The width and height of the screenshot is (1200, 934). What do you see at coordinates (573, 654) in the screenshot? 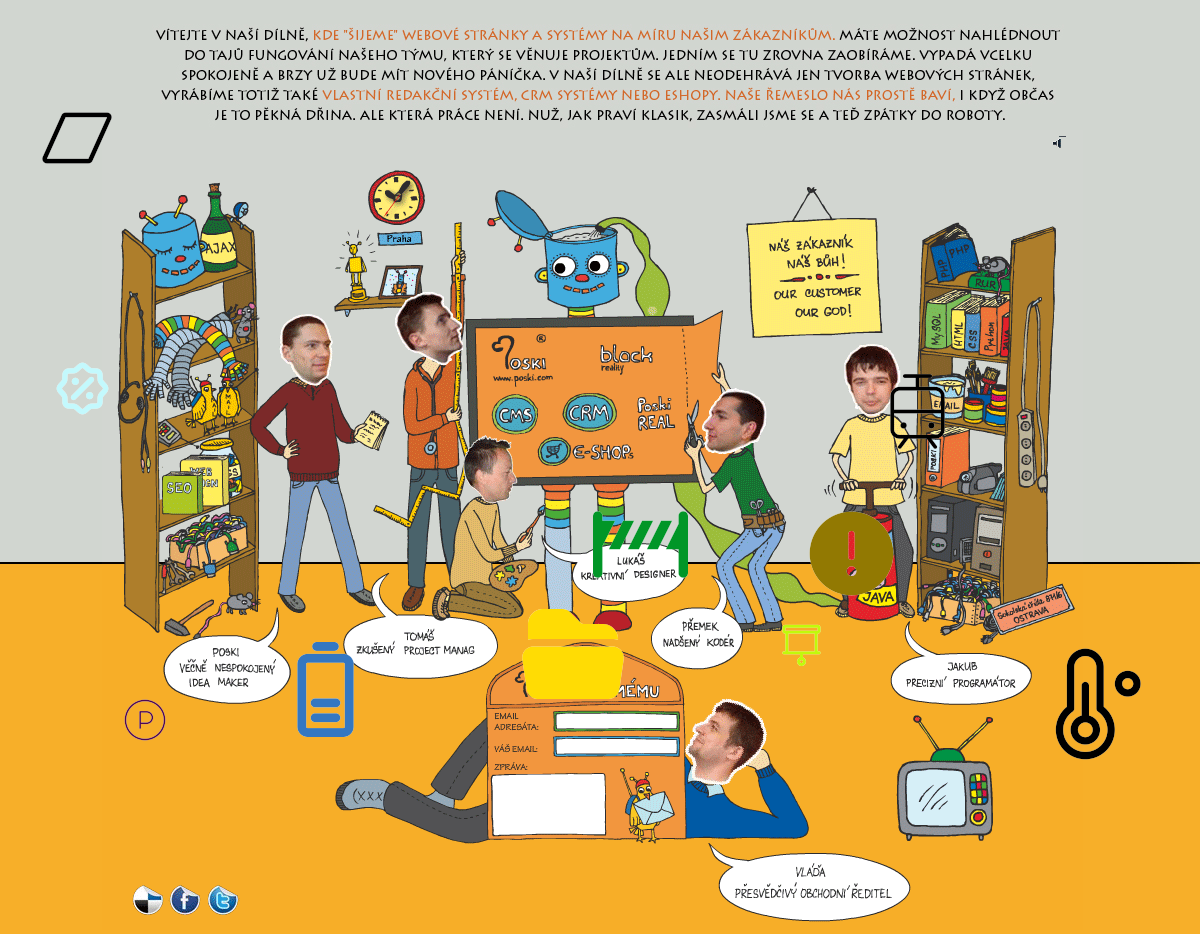
I see `open folder to view contents` at bounding box center [573, 654].